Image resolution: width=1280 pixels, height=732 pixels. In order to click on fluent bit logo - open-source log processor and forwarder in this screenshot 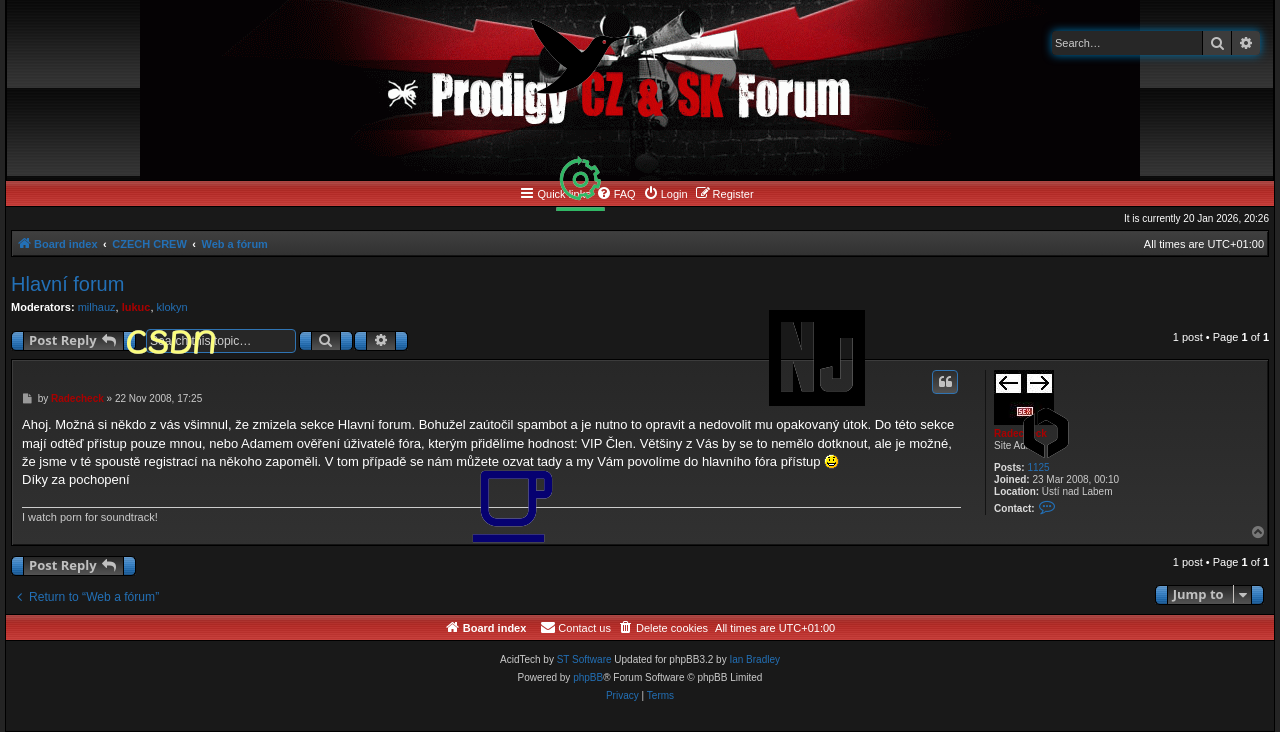, I will do `click(583, 56)`.